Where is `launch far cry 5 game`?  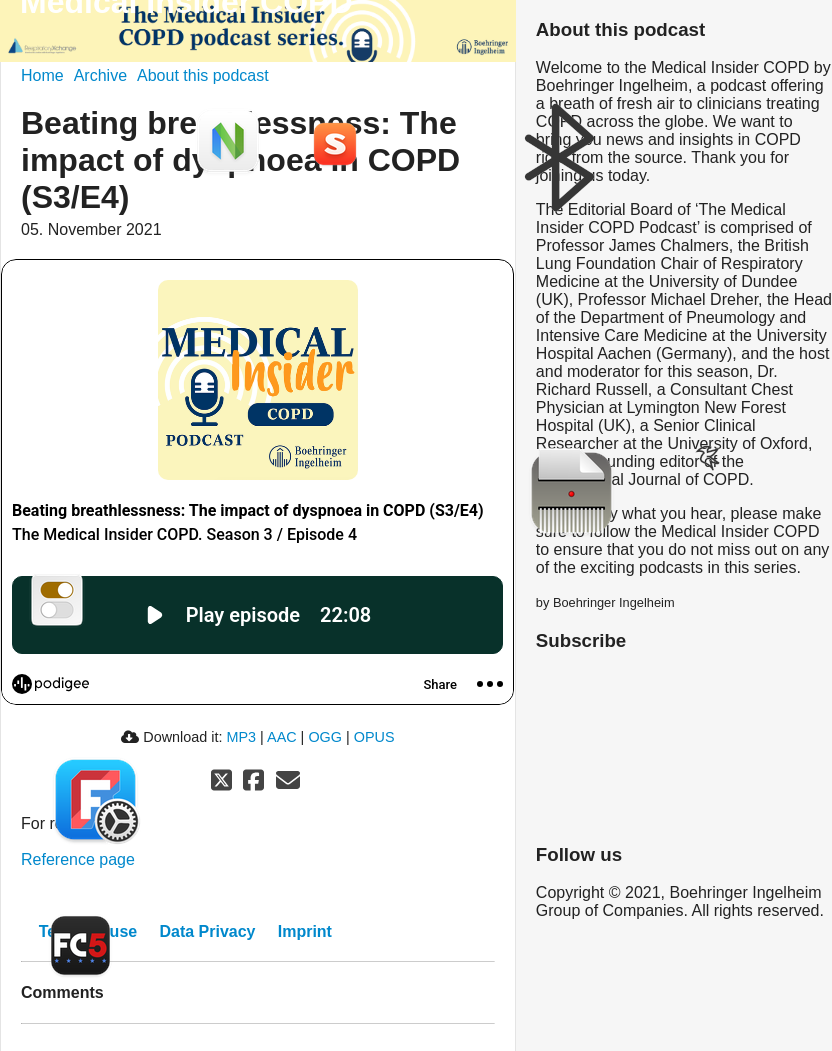
launch far cry 5 game is located at coordinates (80, 945).